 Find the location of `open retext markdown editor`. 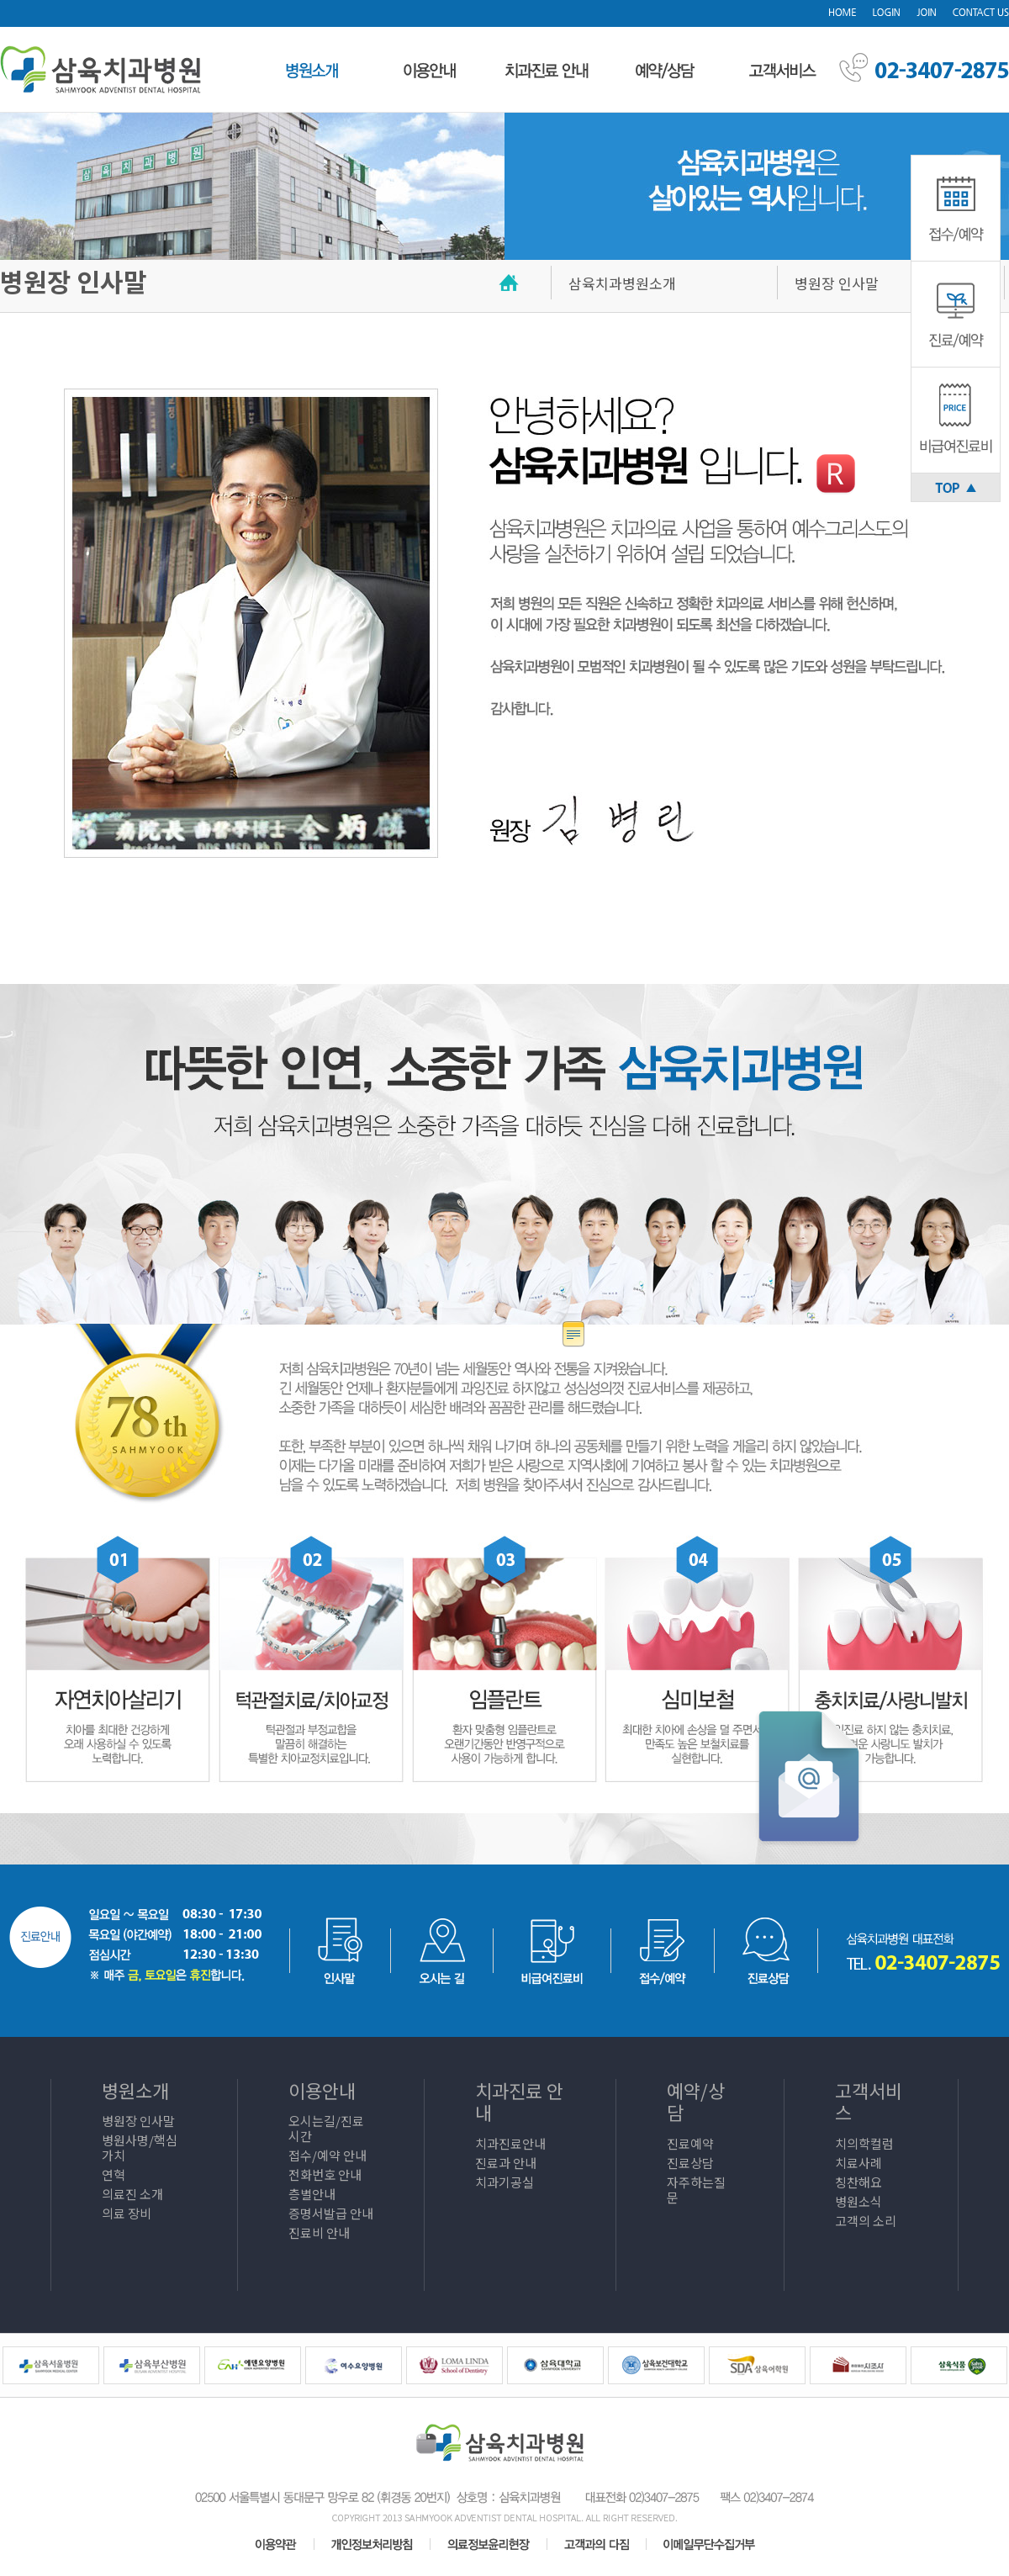

open retext markdown editor is located at coordinates (836, 473).